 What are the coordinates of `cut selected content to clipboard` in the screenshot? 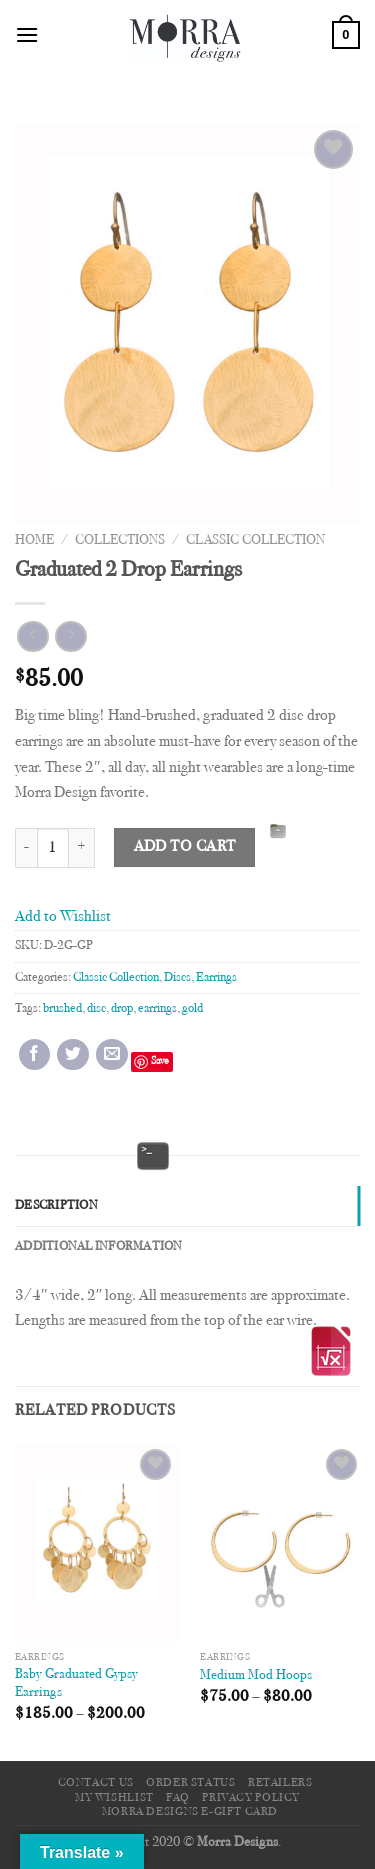 It's located at (270, 1586).